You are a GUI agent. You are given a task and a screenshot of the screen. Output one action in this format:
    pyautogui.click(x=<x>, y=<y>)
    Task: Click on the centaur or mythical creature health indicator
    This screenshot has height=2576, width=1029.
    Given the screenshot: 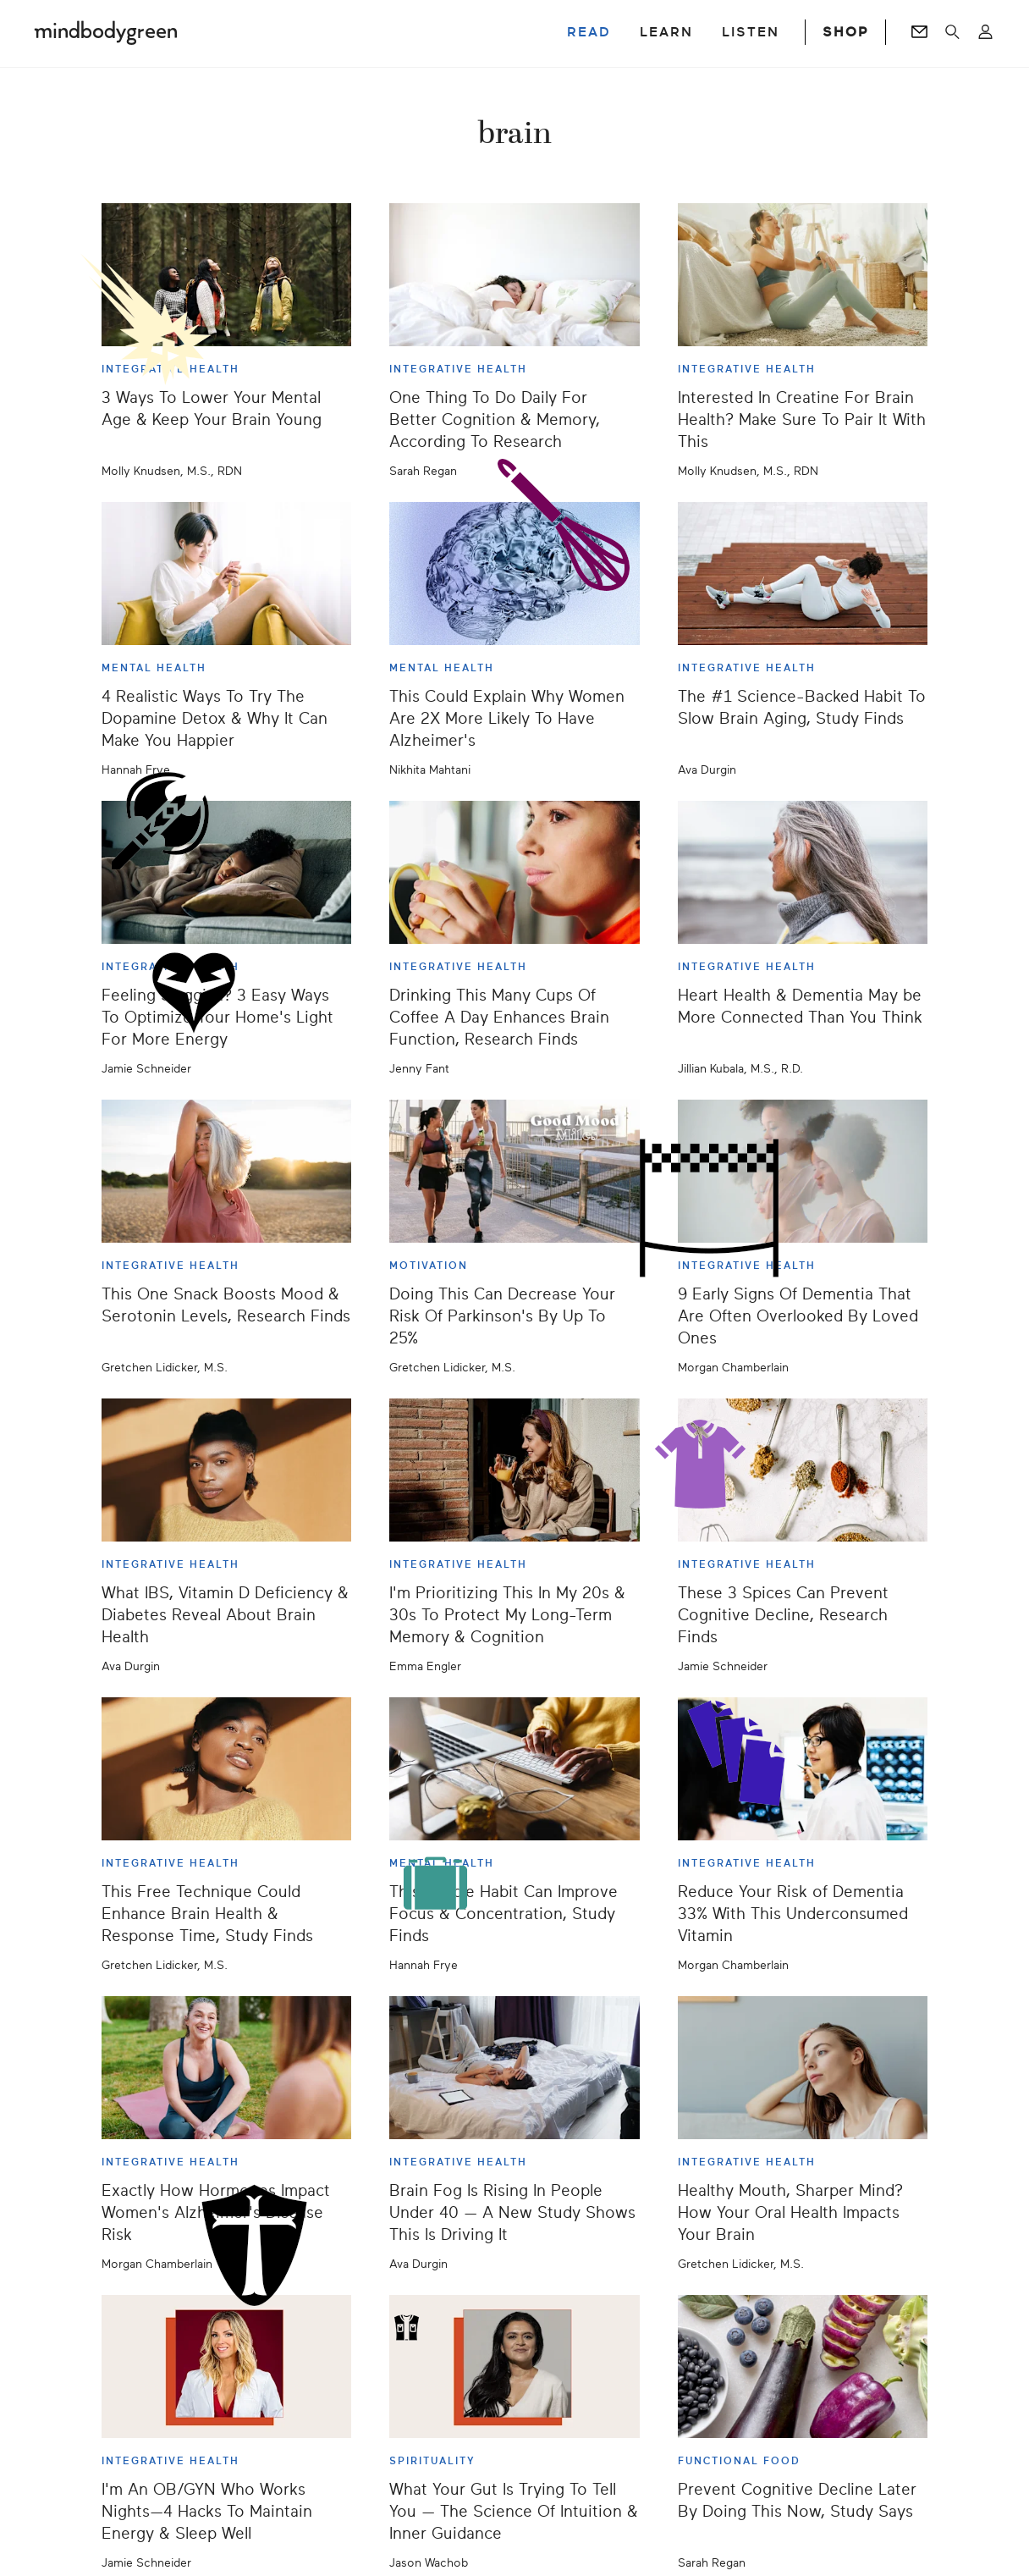 What is the action you would take?
    pyautogui.click(x=194, y=993)
    